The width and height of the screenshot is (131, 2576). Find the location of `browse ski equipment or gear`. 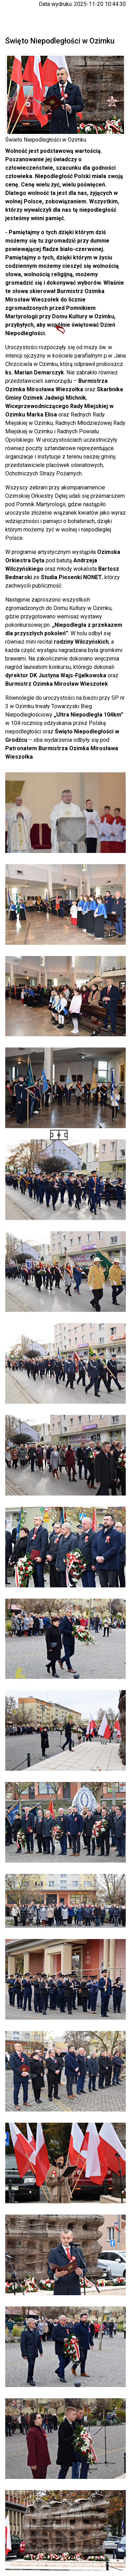

browse ski equipment or gear is located at coordinates (20, 1672).